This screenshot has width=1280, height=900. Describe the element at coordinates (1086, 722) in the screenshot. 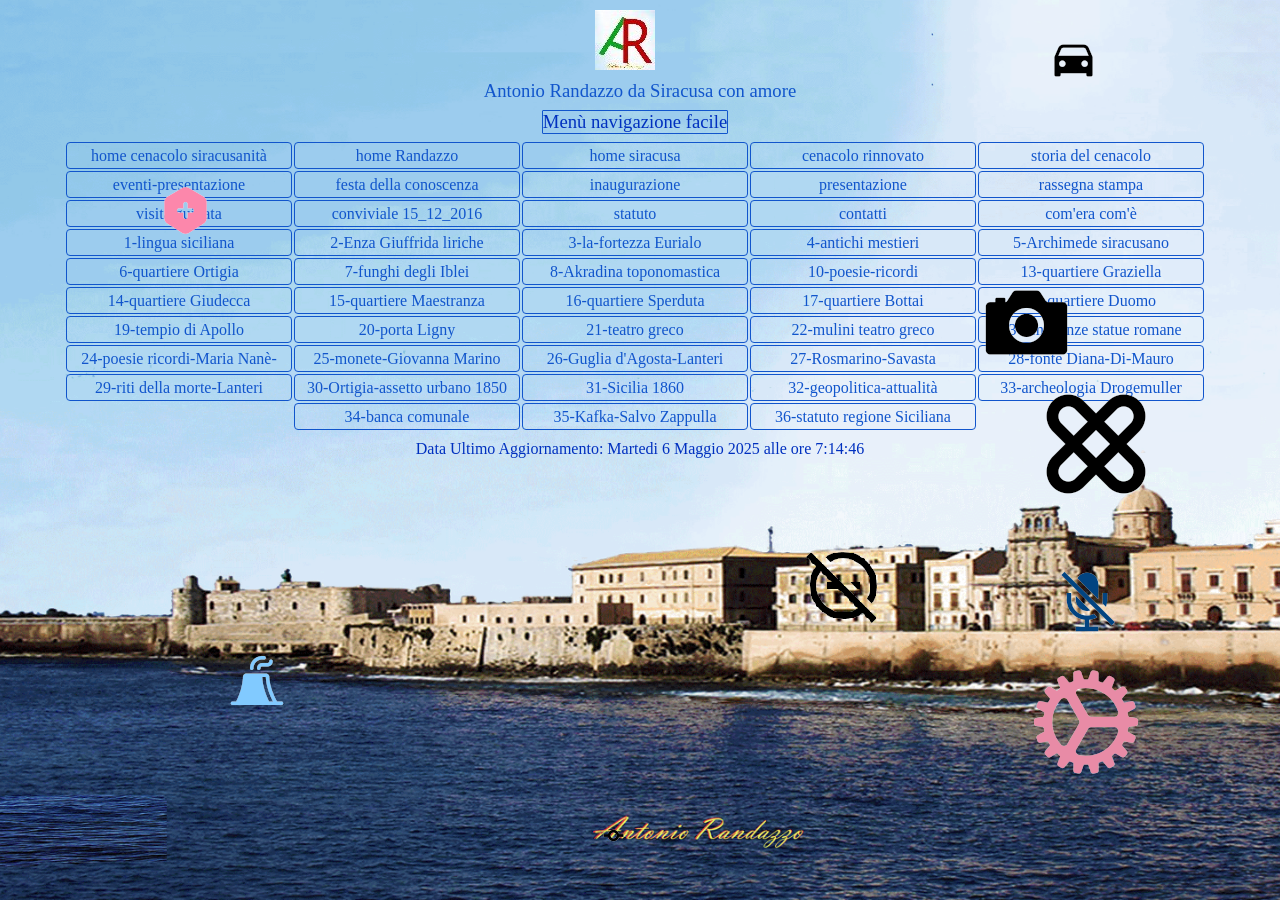

I see `access settings` at that location.